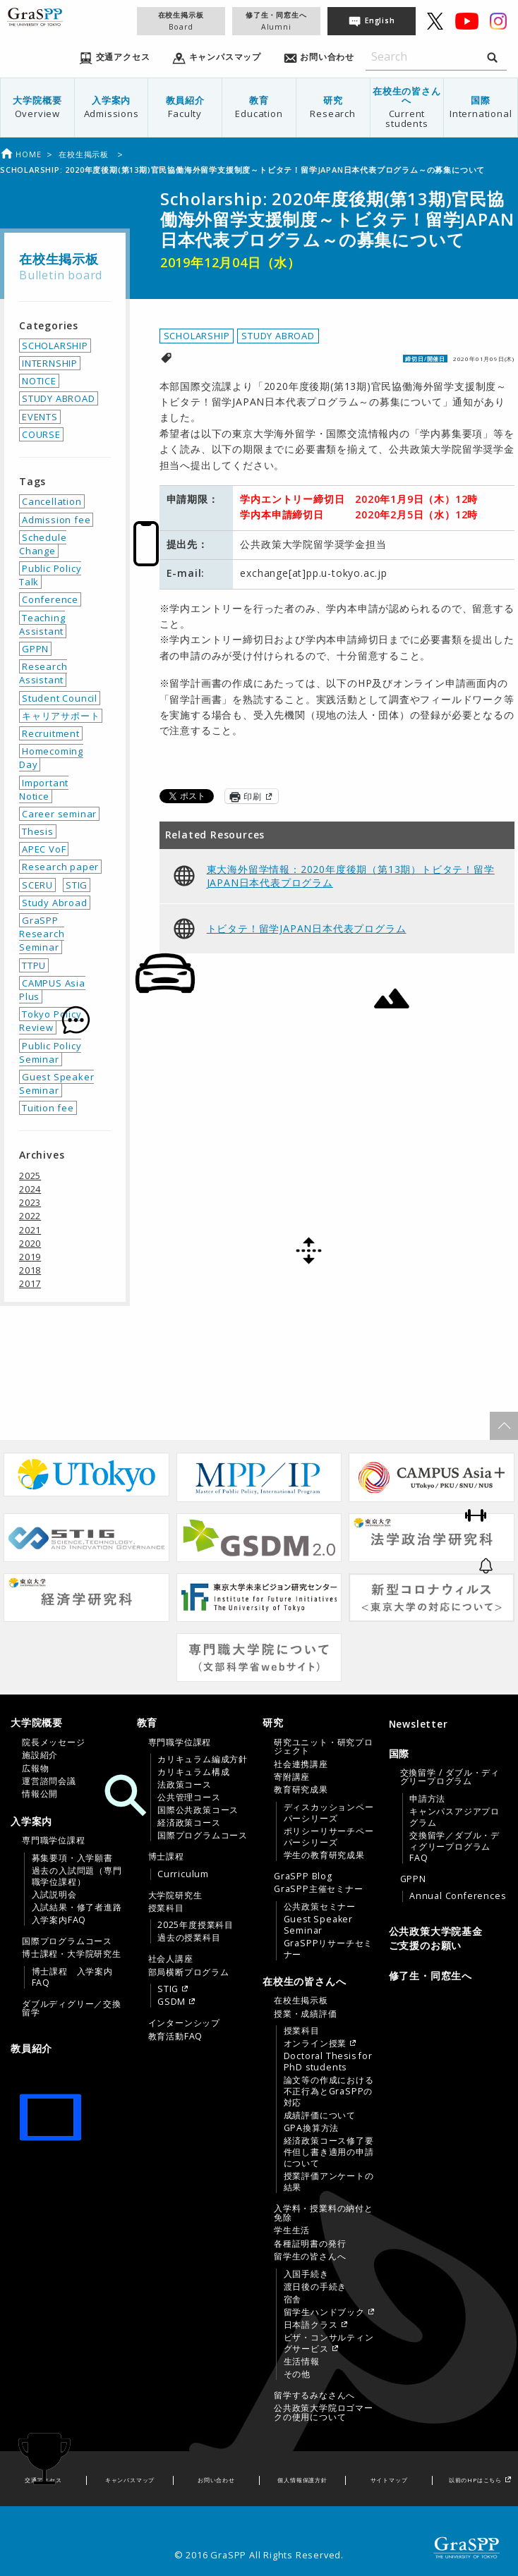  Describe the element at coordinates (476, 1515) in the screenshot. I see `access workout or fitness features` at that location.